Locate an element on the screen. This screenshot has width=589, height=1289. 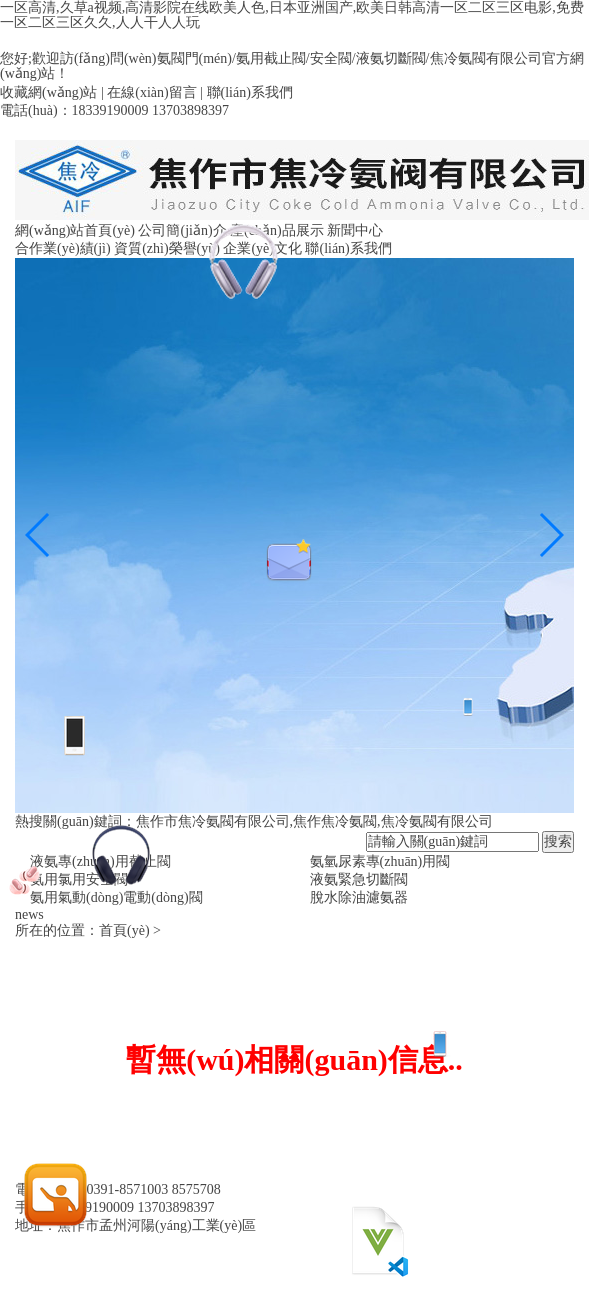
iPod nano device connected is located at coordinates (74, 735).